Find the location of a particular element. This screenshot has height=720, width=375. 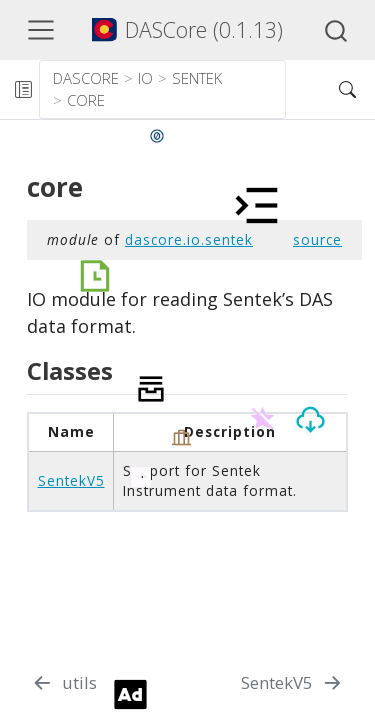

indicates sponsored or promotional content is located at coordinates (130, 694).